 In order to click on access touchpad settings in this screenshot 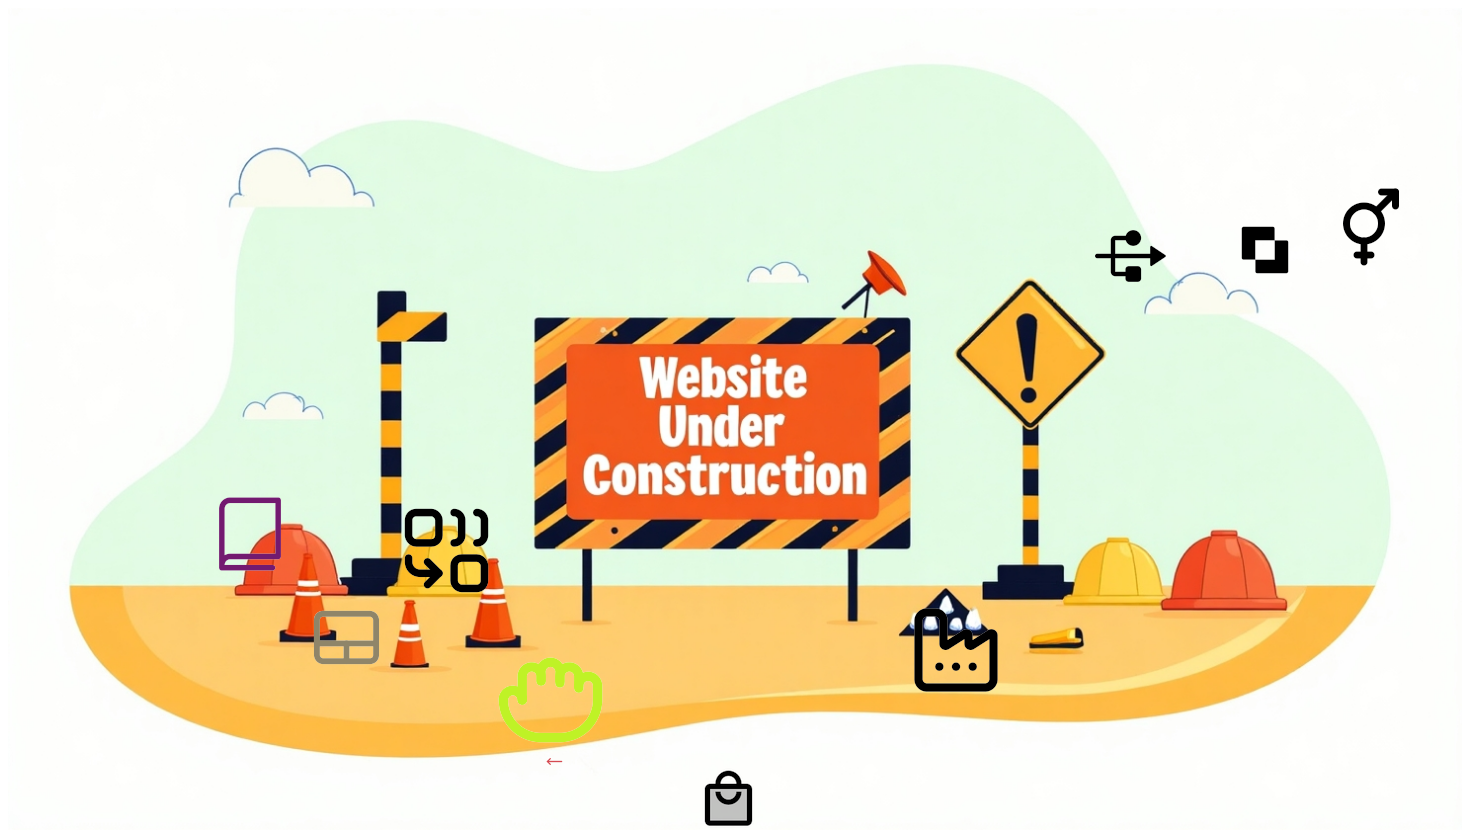, I will do `click(346, 637)`.